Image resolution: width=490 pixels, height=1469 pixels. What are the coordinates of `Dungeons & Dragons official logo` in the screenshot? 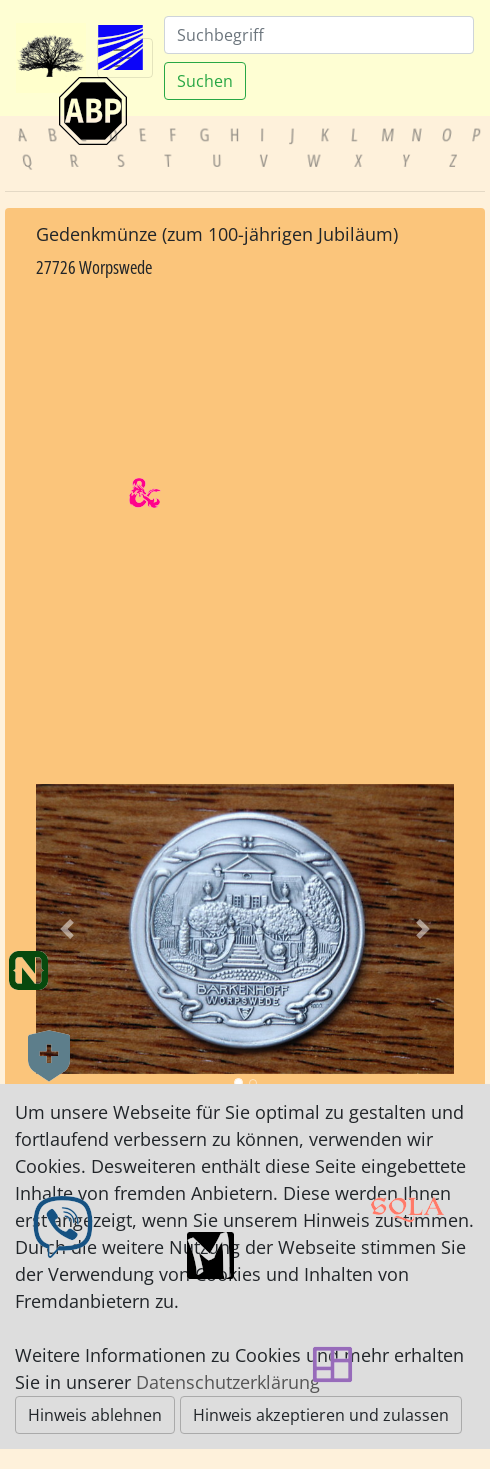 It's located at (145, 493).